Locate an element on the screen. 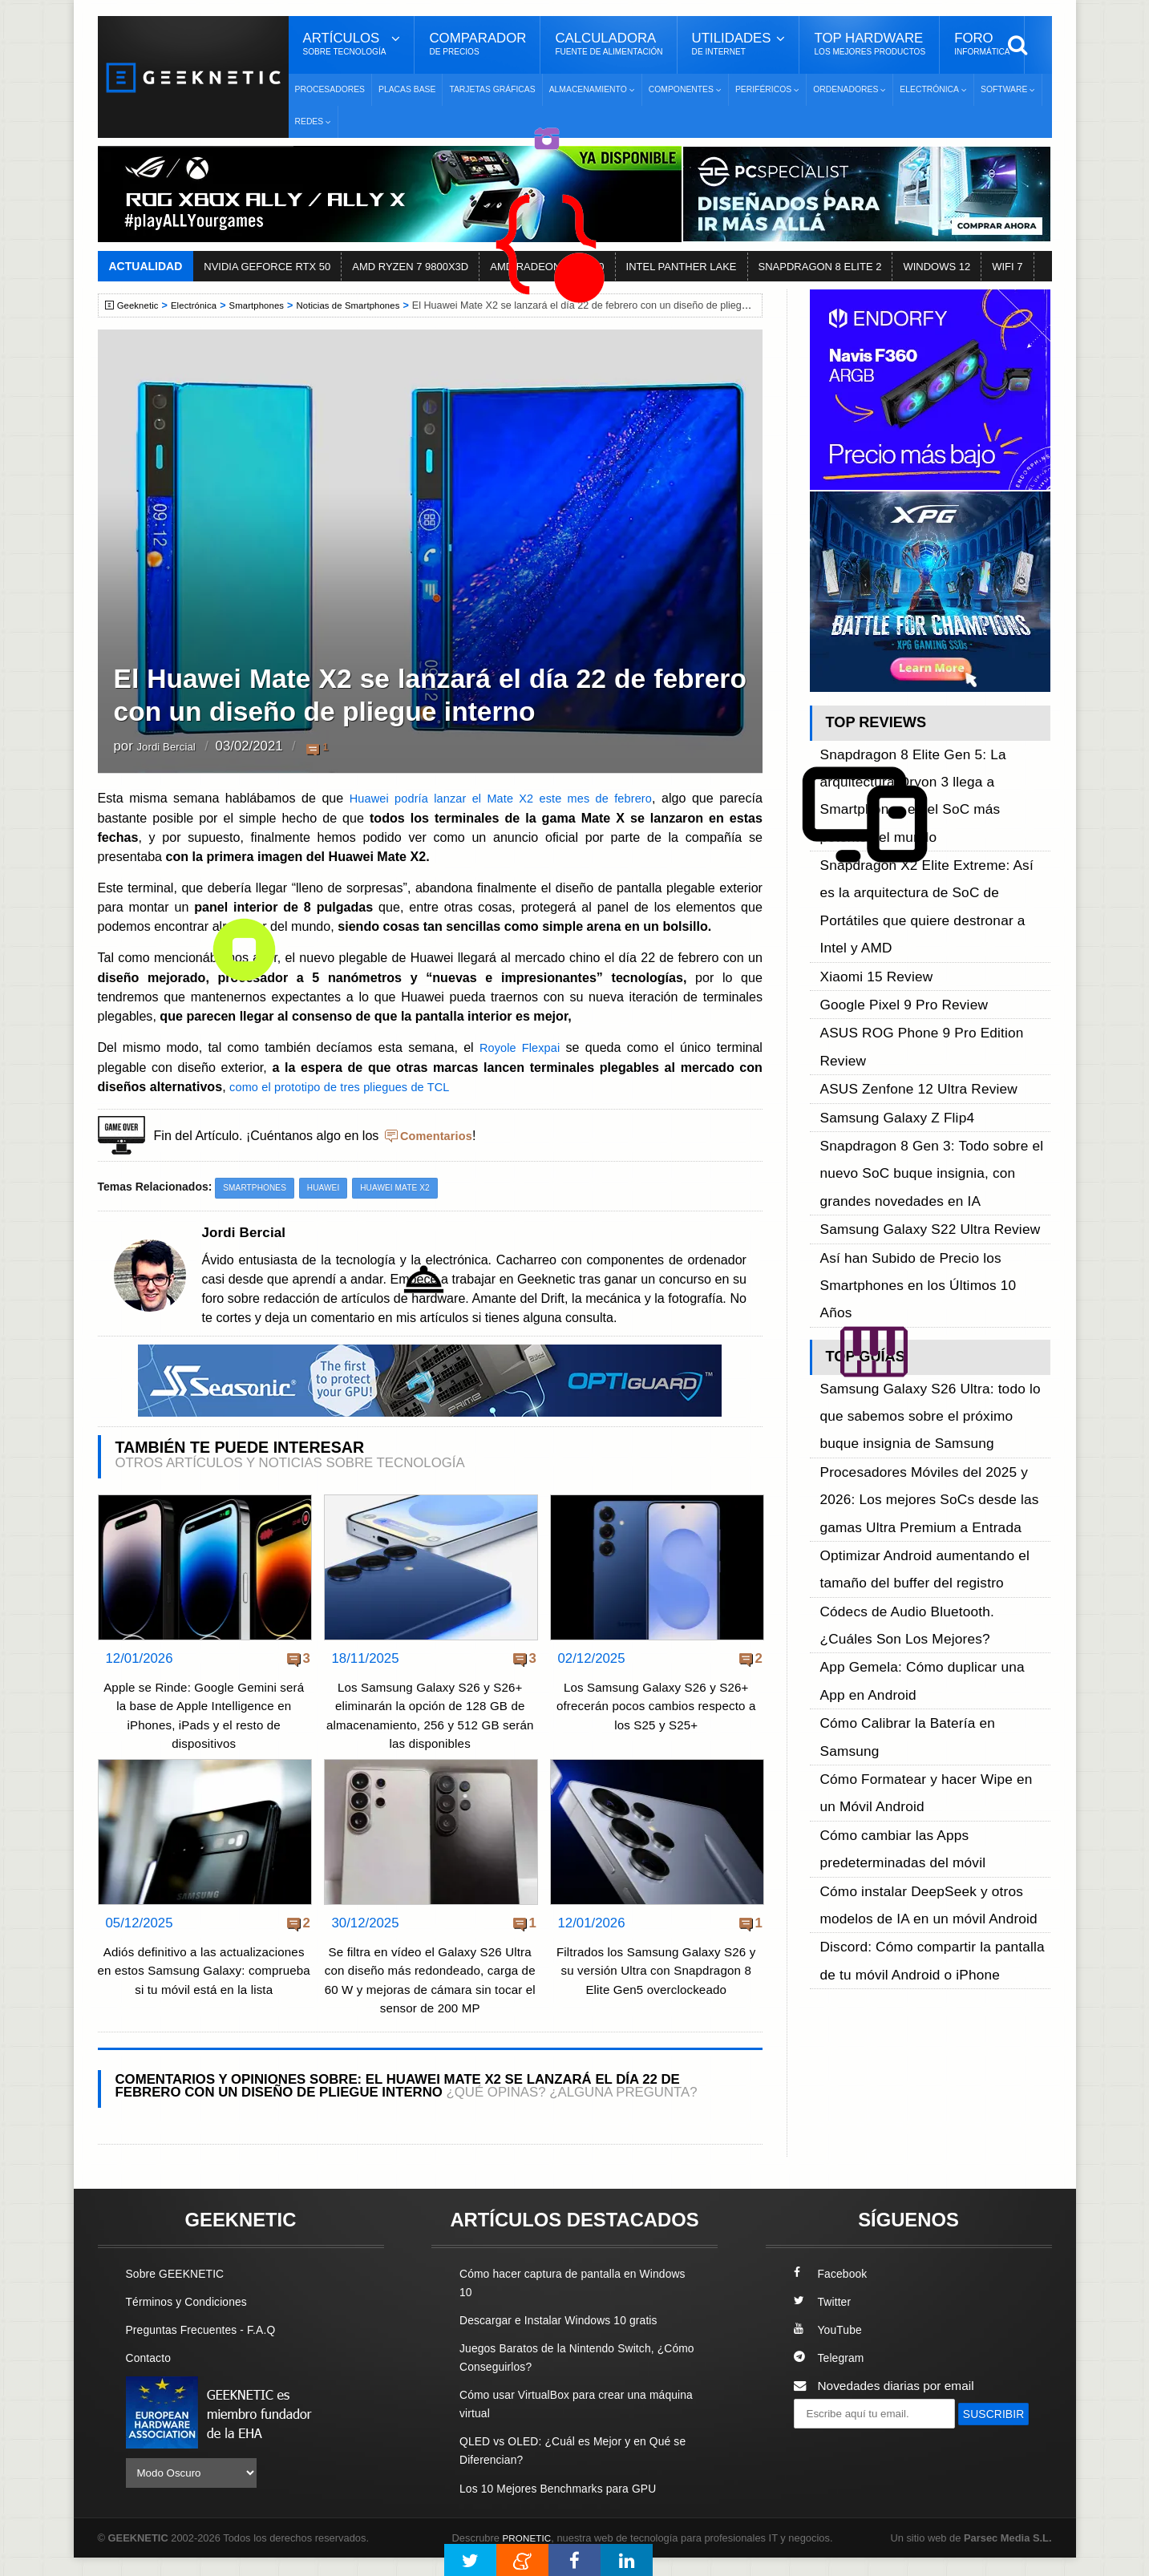 This screenshot has height=2576, width=1149. take a photo is located at coordinates (547, 139).